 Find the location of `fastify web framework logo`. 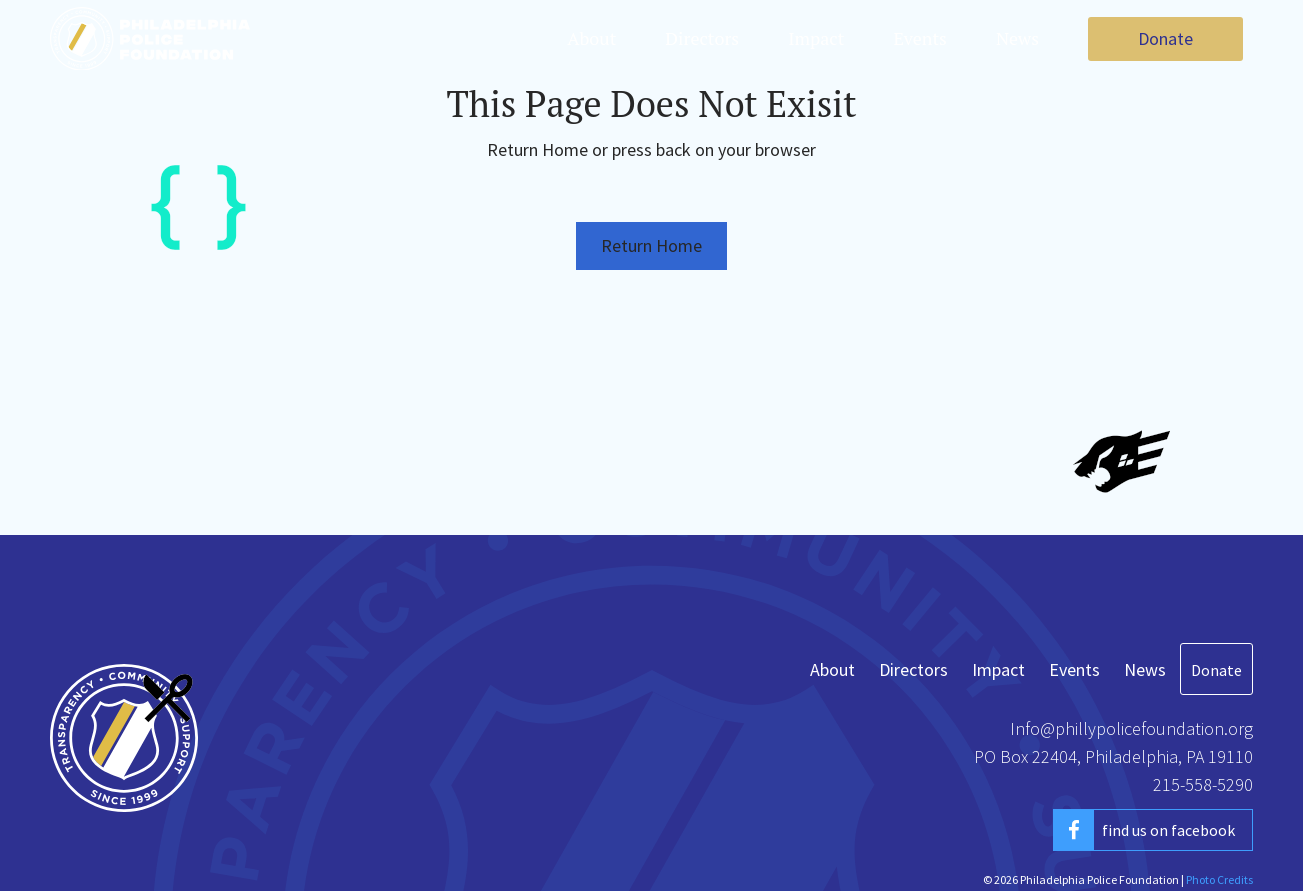

fastify web framework logo is located at coordinates (1121, 461).